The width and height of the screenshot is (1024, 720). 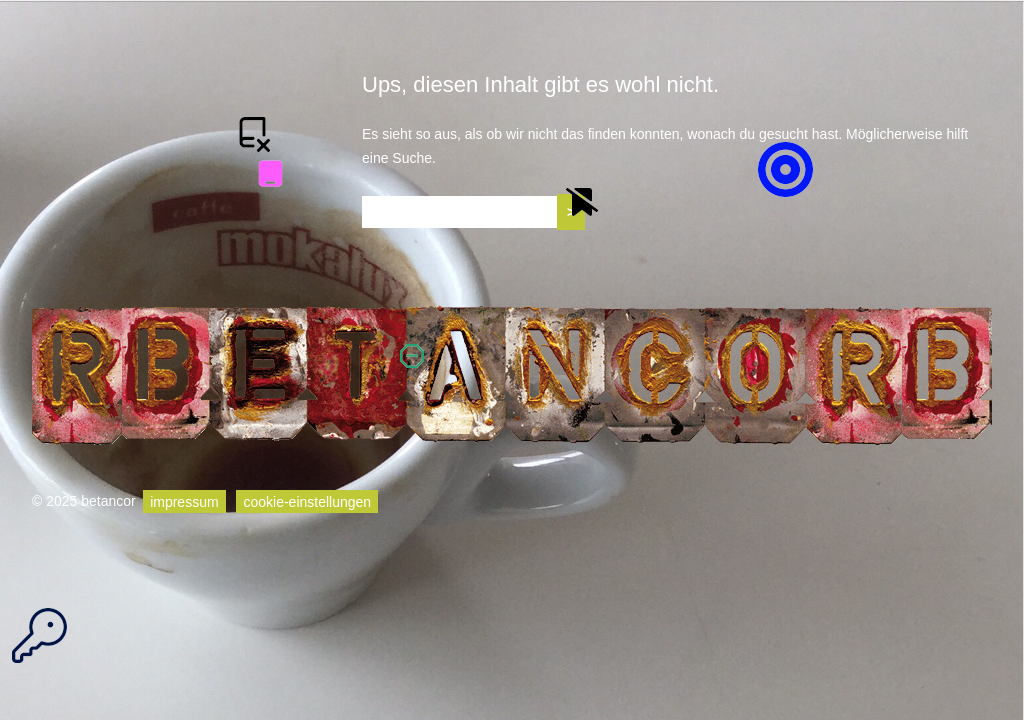 What do you see at coordinates (582, 202) in the screenshot?
I see `remove from saved bookmarks` at bounding box center [582, 202].